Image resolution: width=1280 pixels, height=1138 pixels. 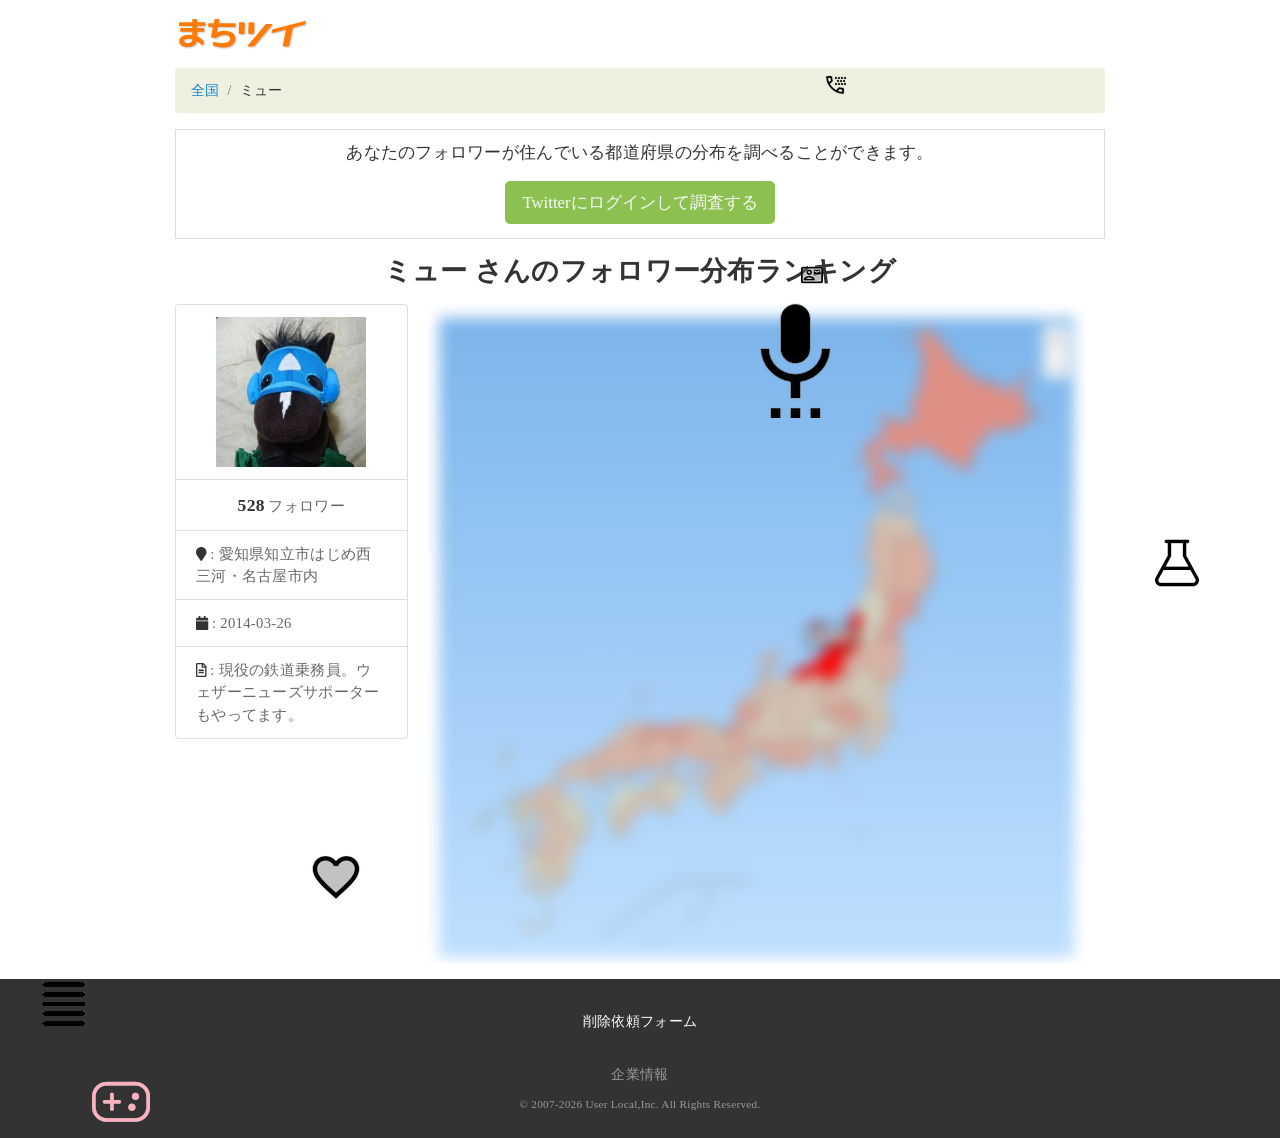 I want to click on open game-related files or projects, so click(x=121, y=1100).